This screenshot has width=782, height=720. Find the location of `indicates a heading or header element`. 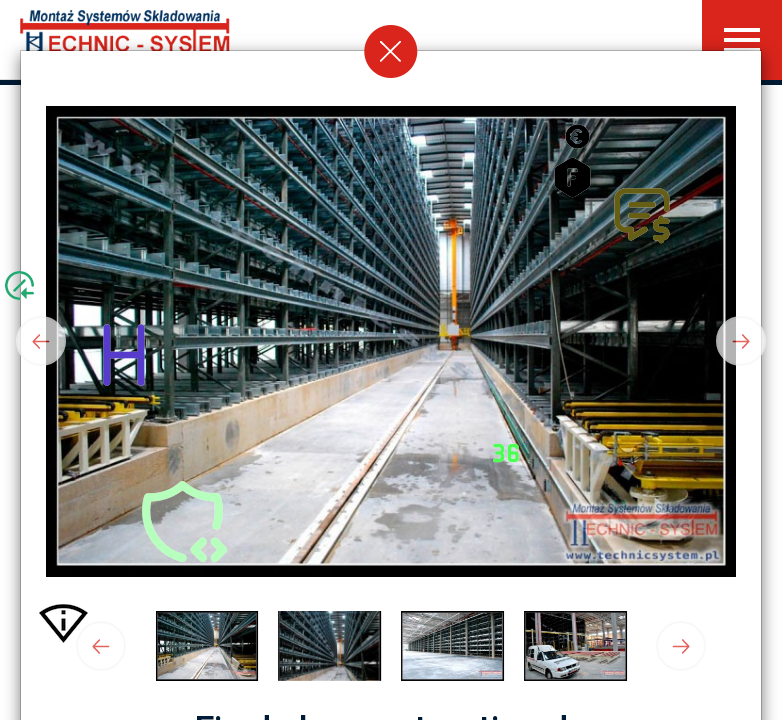

indicates a heading or header element is located at coordinates (124, 355).